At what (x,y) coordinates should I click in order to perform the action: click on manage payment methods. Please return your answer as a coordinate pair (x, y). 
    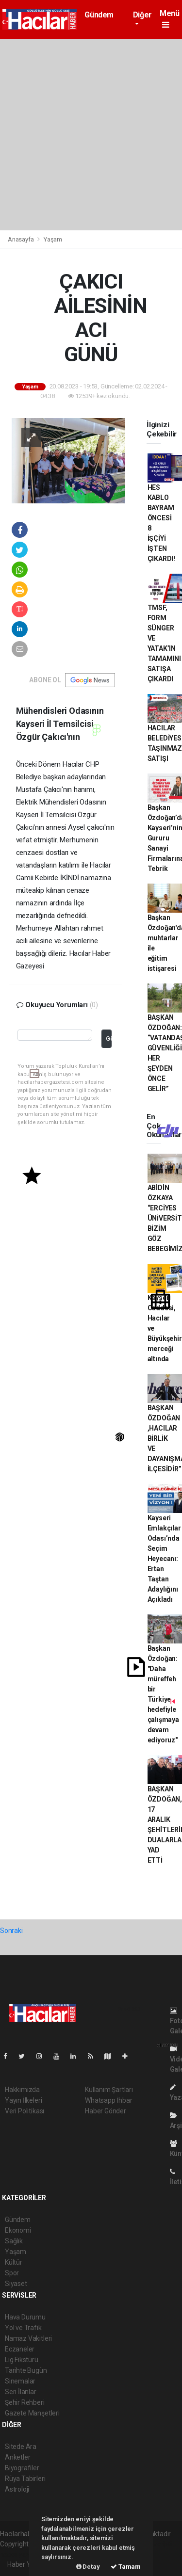
    Looking at the image, I should click on (34, 1074).